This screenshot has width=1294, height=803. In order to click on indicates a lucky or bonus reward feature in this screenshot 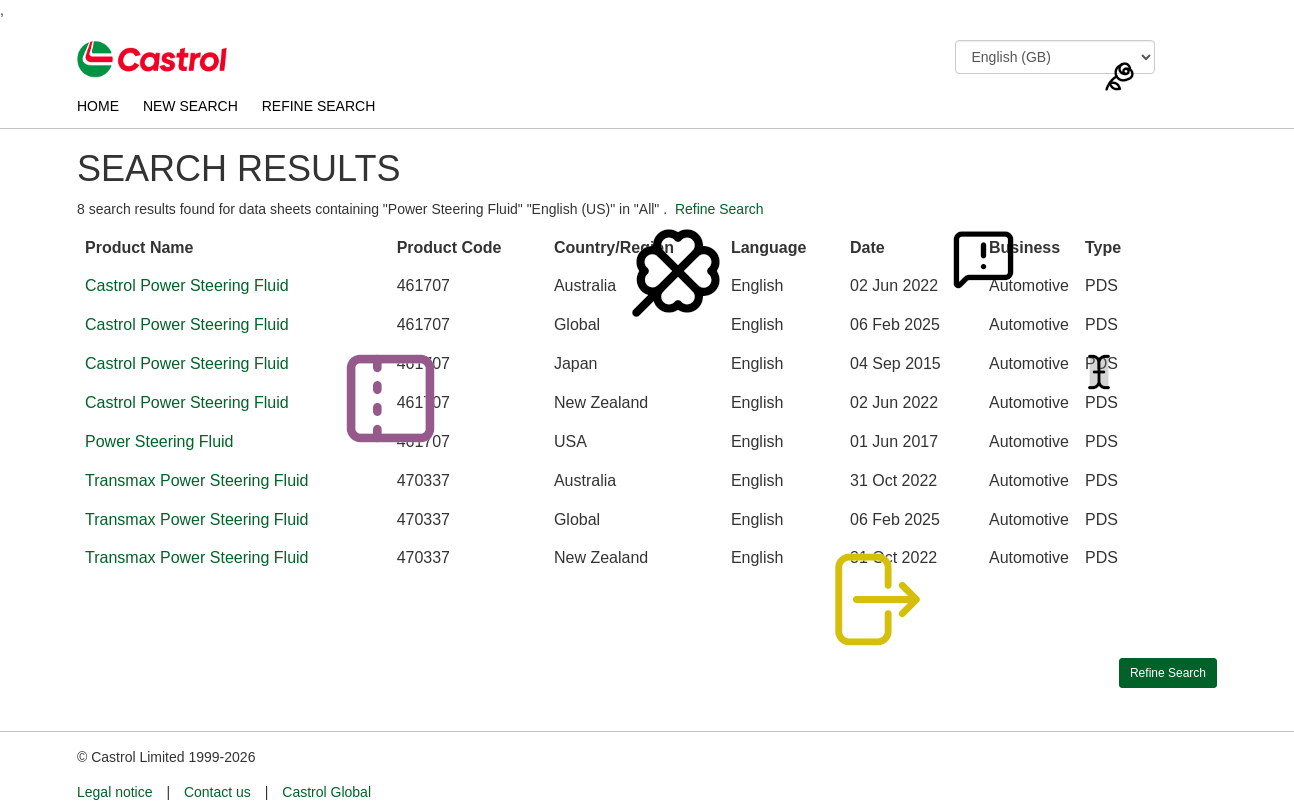, I will do `click(678, 271)`.